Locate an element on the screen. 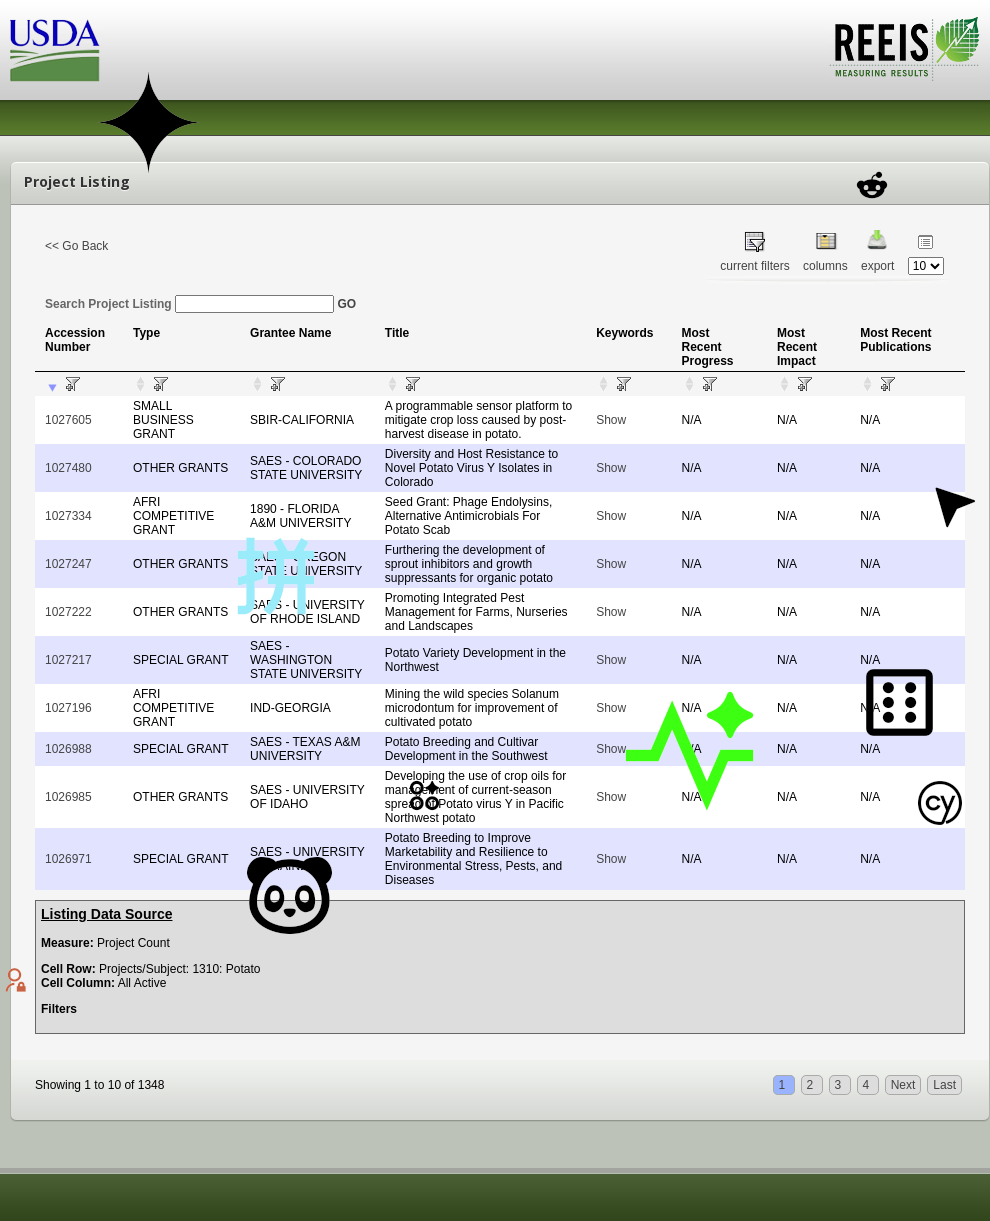 Image resolution: width=990 pixels, height=1221 pixels. open Monica AI assistant is located at coordinates (289, 895).